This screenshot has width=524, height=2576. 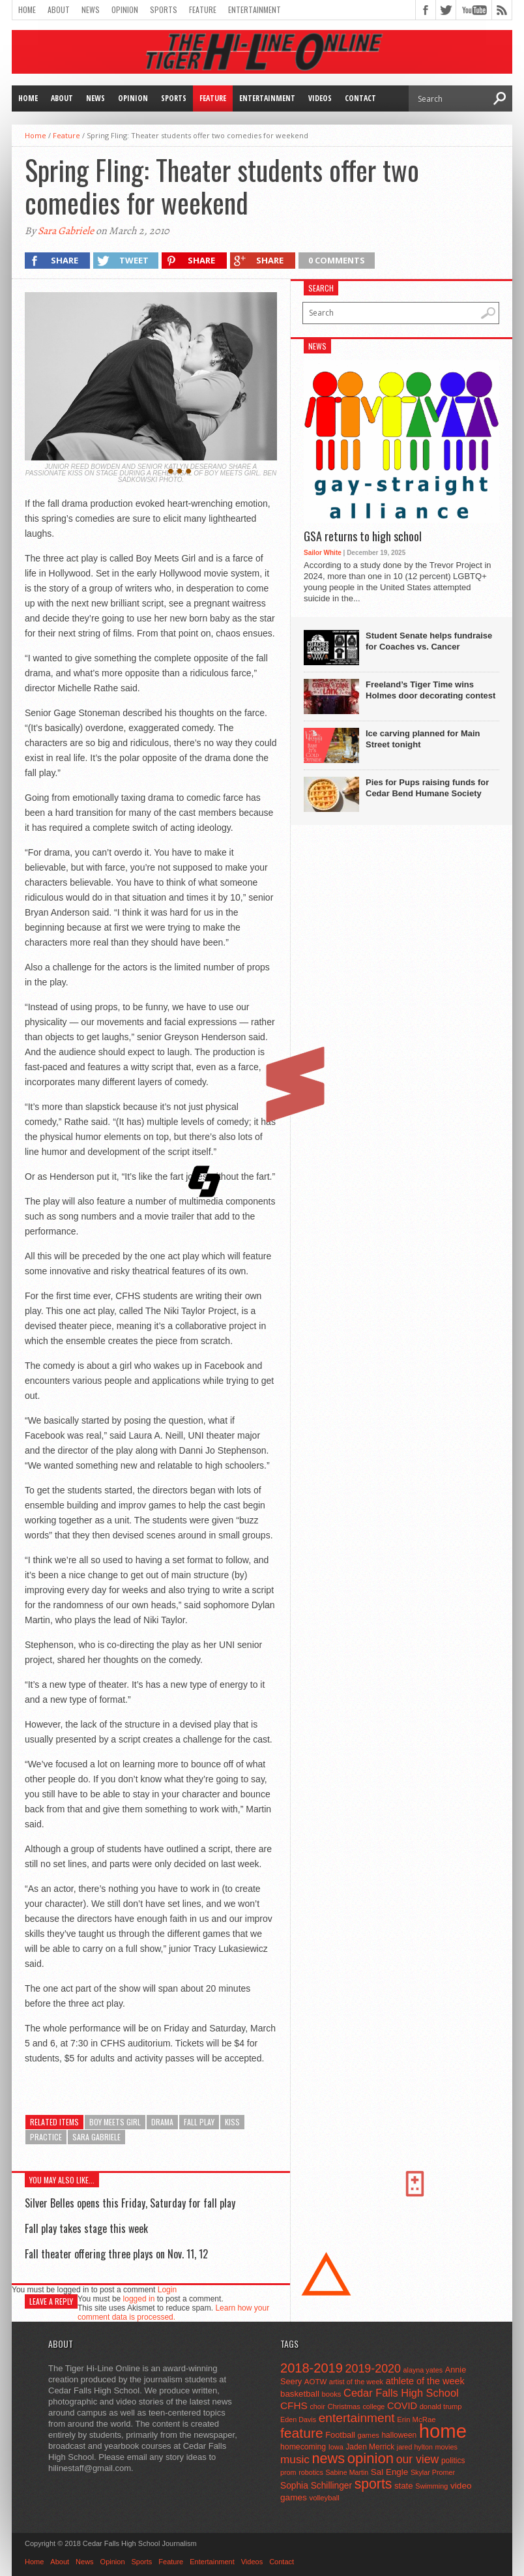 What do you see at coordinates (415, 2183) in the screenshot?
I see `access remote control settings` at bounding box center [415, 2183].